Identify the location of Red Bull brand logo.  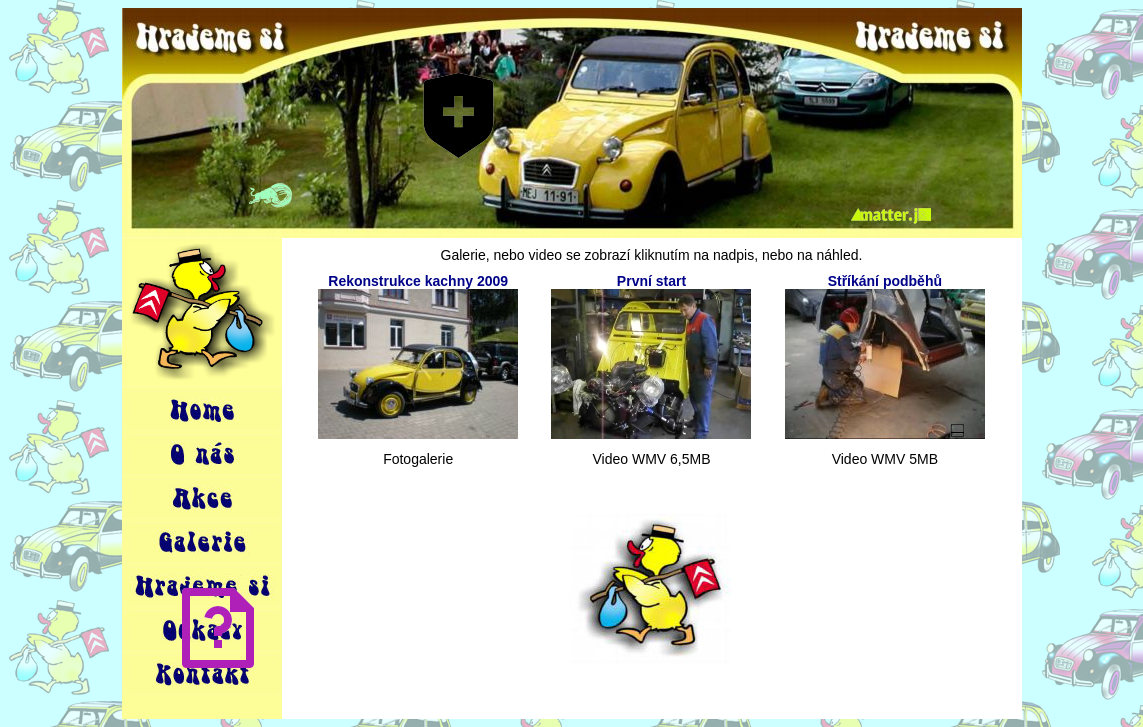
(270, 195).